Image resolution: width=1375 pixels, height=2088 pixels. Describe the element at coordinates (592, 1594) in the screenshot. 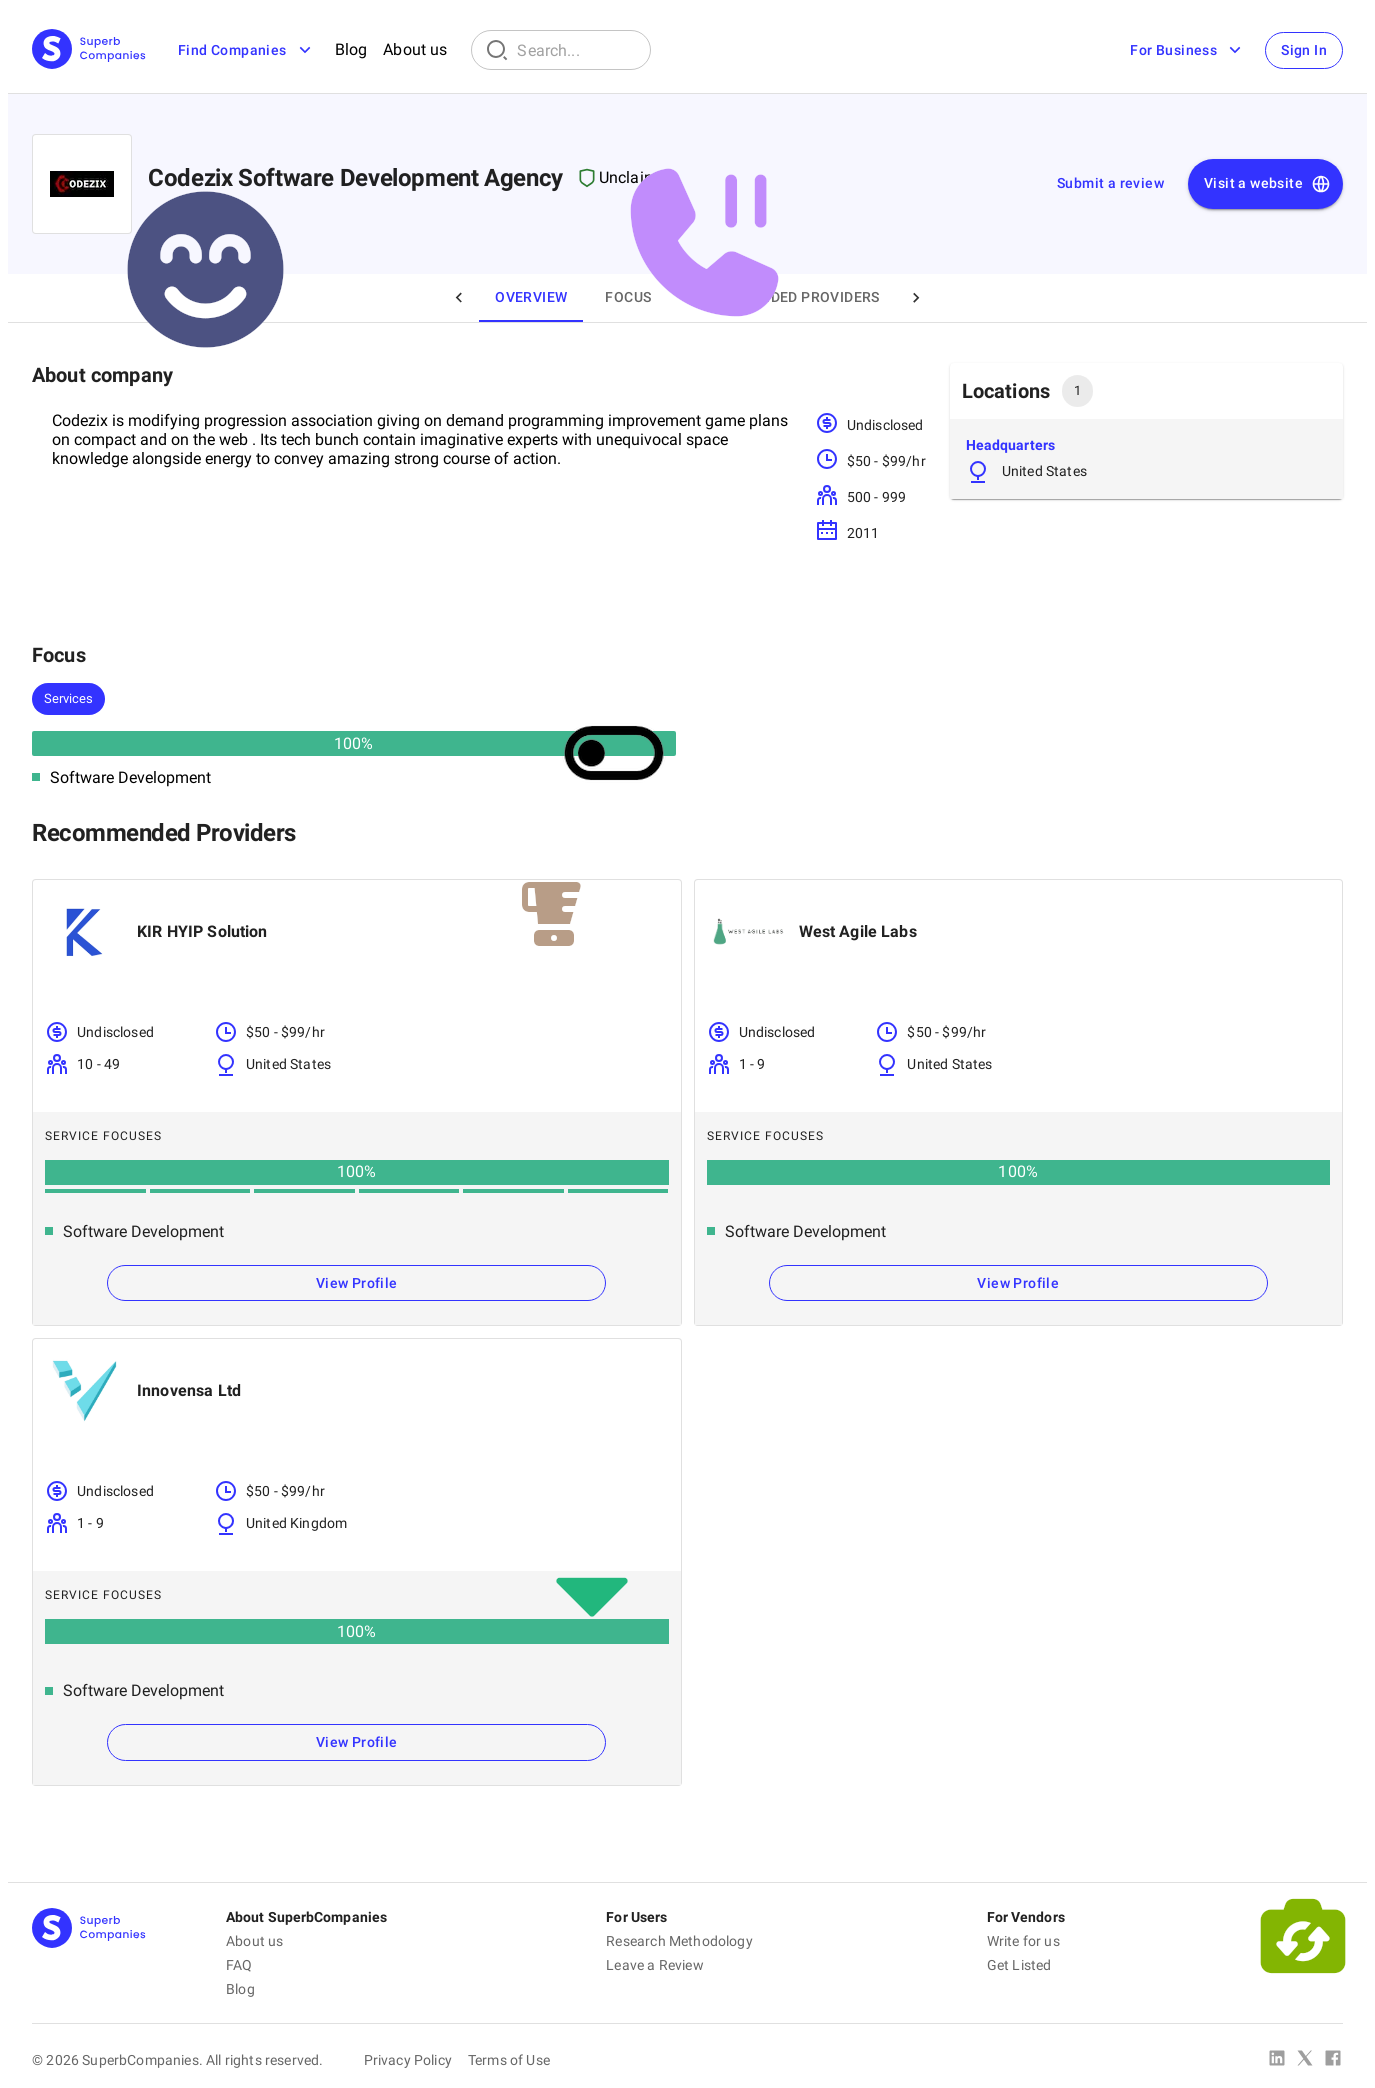

I see `expand a dropdown menu` at that location.